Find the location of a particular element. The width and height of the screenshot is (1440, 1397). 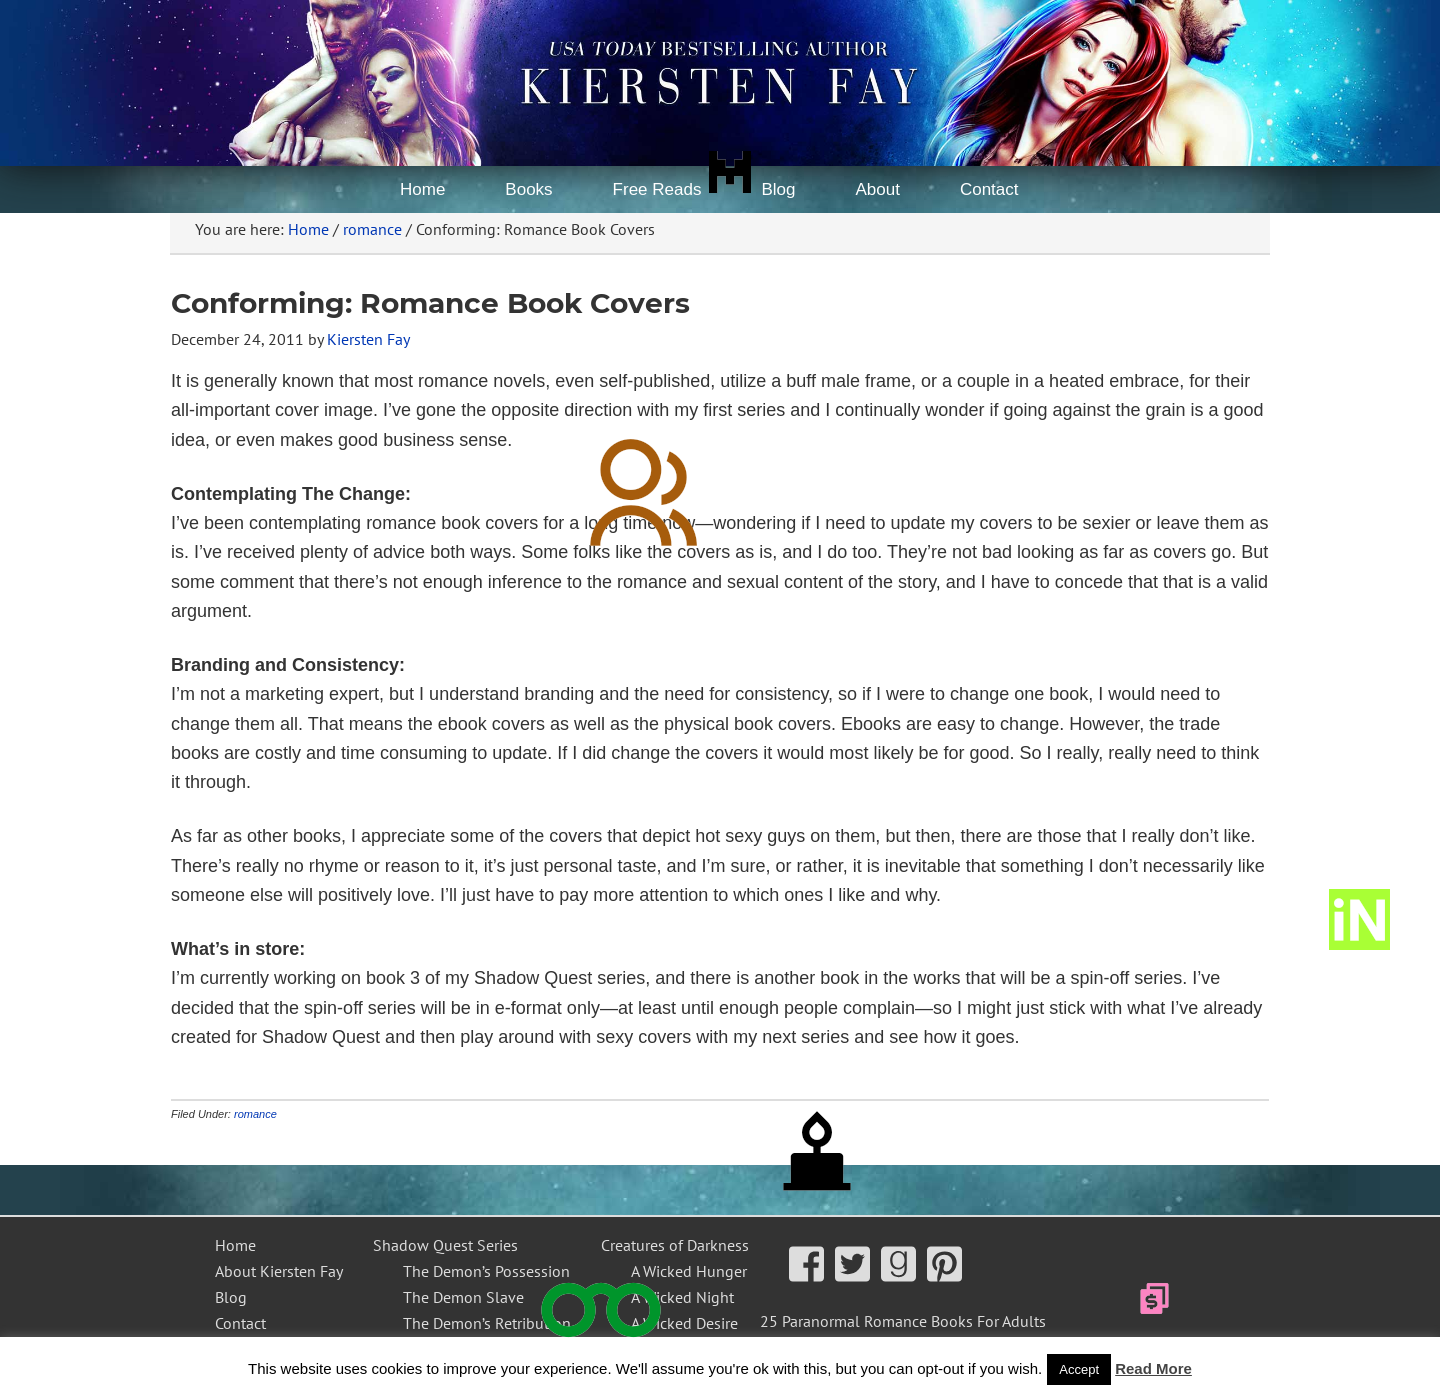

access candle or ambient lighting mode is located at coordinates (817, 1153).